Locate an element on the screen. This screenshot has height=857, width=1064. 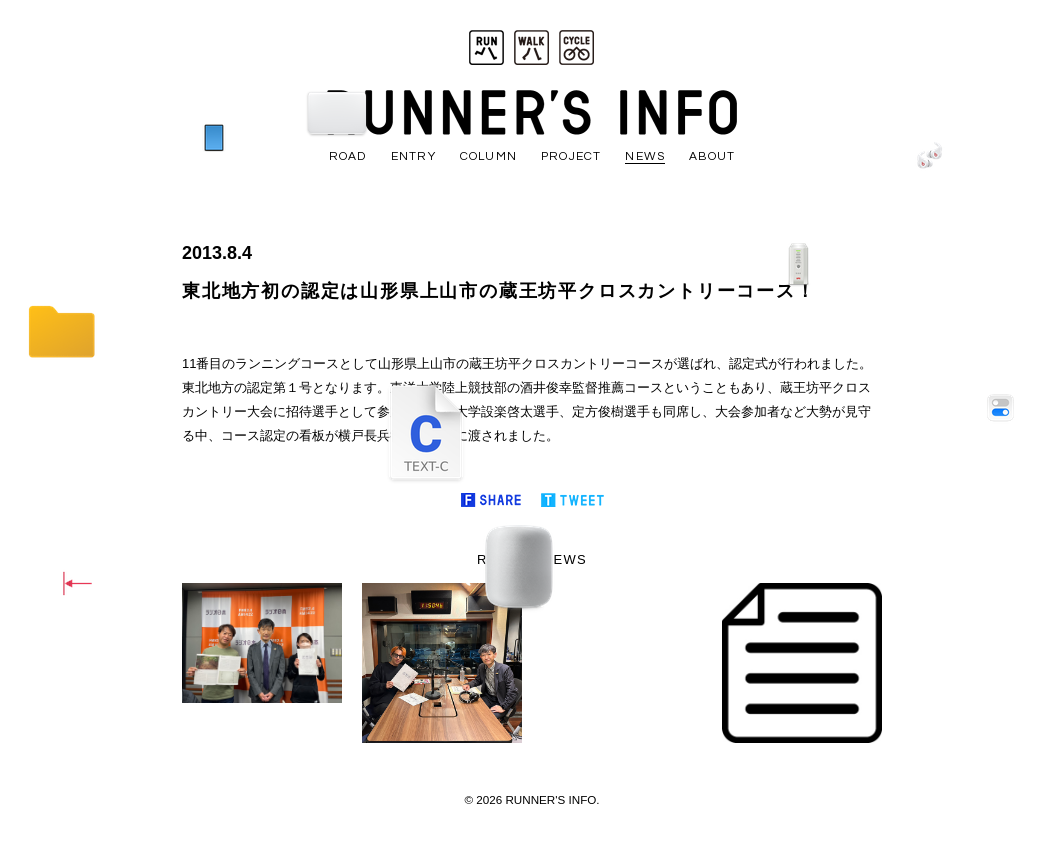
beats fit pro earbuds bluetooth device is located at coordinates (929, 155).